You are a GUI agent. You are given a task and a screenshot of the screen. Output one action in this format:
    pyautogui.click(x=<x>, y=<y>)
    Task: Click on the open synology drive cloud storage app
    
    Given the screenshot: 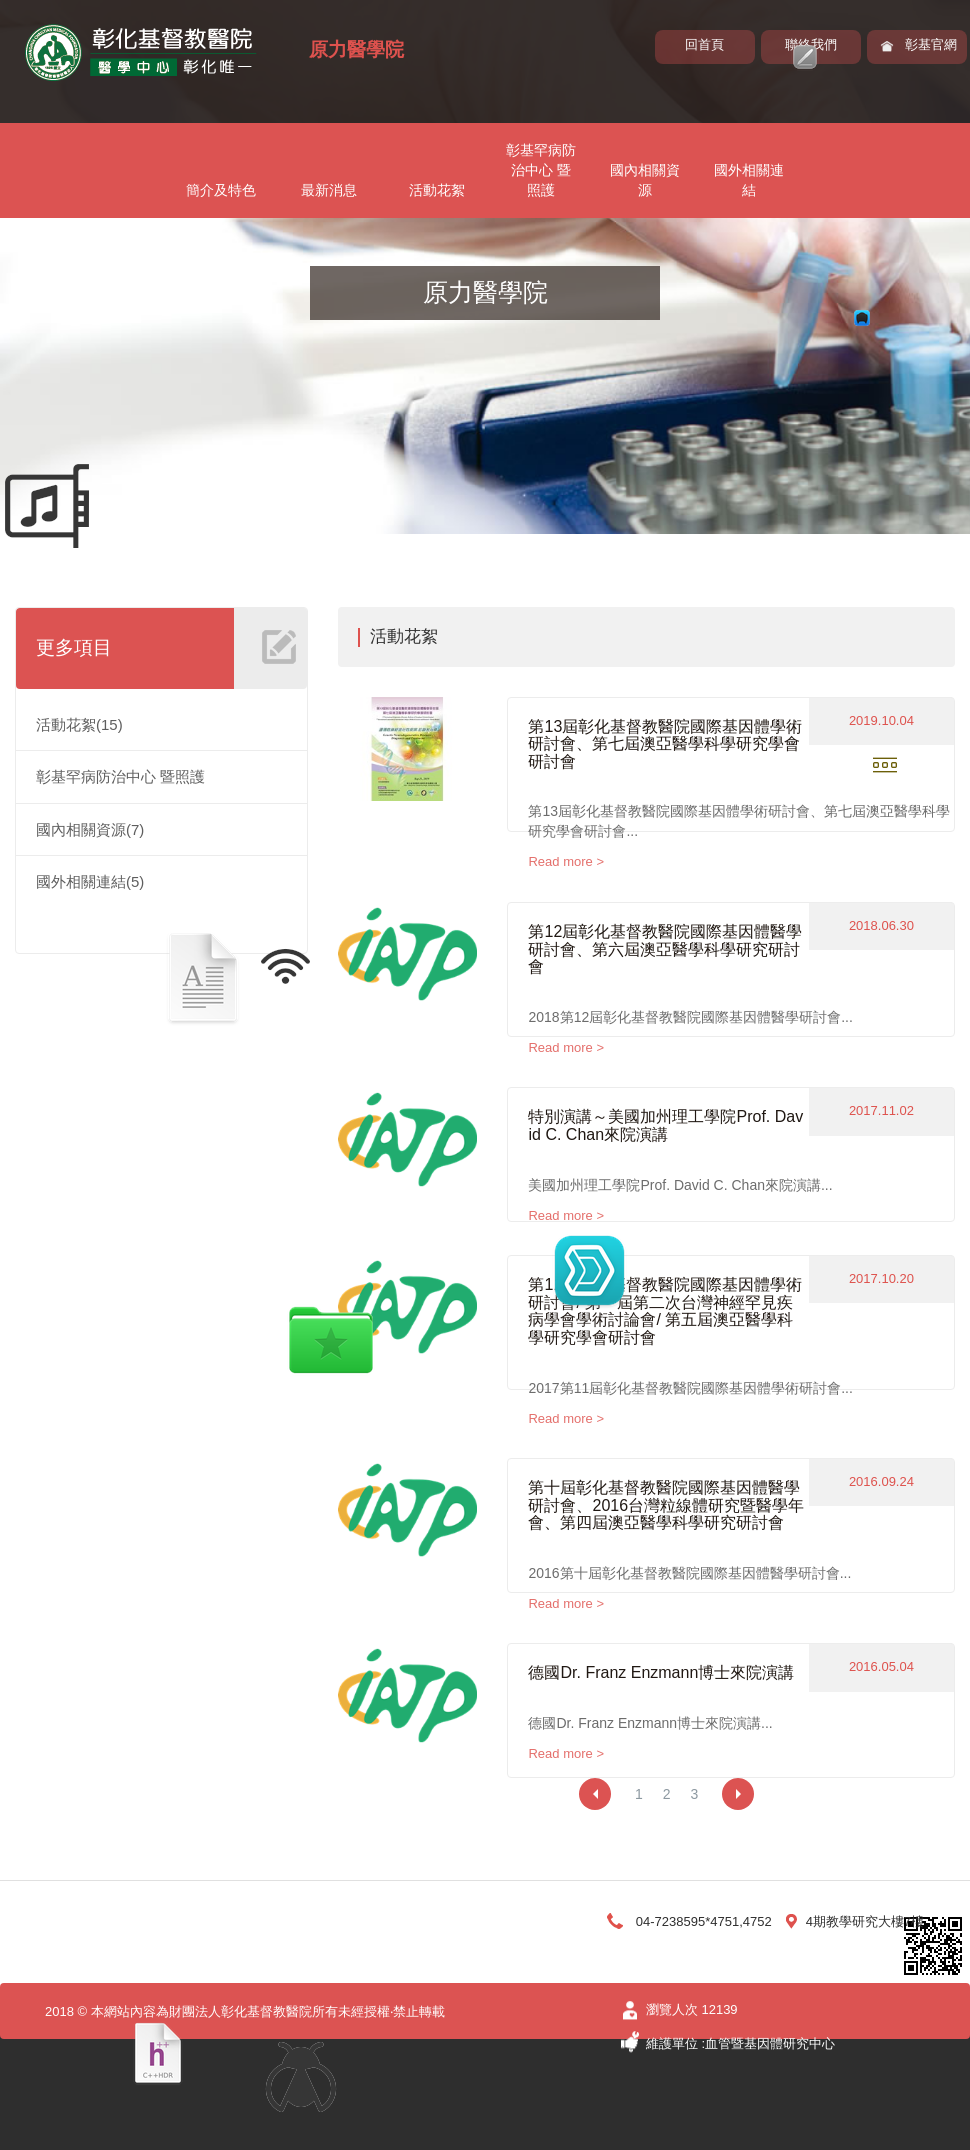 What is the action you would take?
    pyautogui.click(x=589, y=1270)
    